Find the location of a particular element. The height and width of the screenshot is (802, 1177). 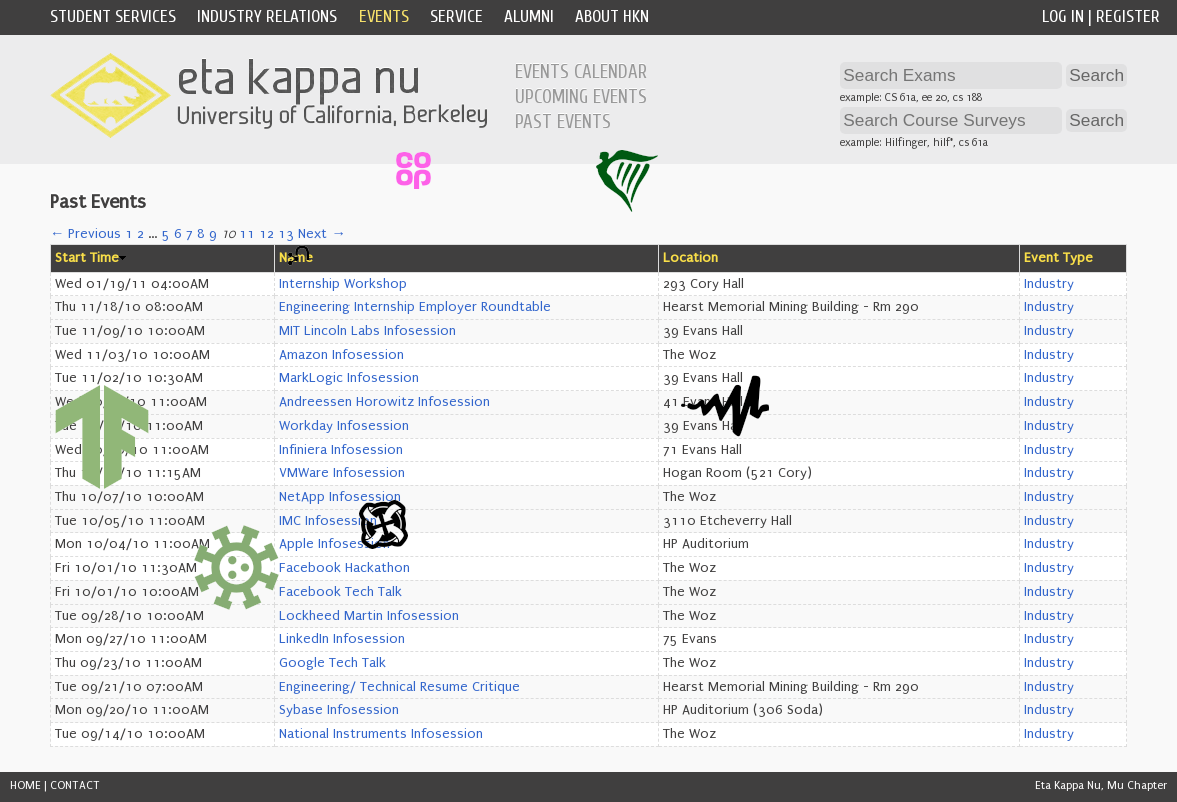

open audiomack music streaming app is located at coordinates (725, 406).